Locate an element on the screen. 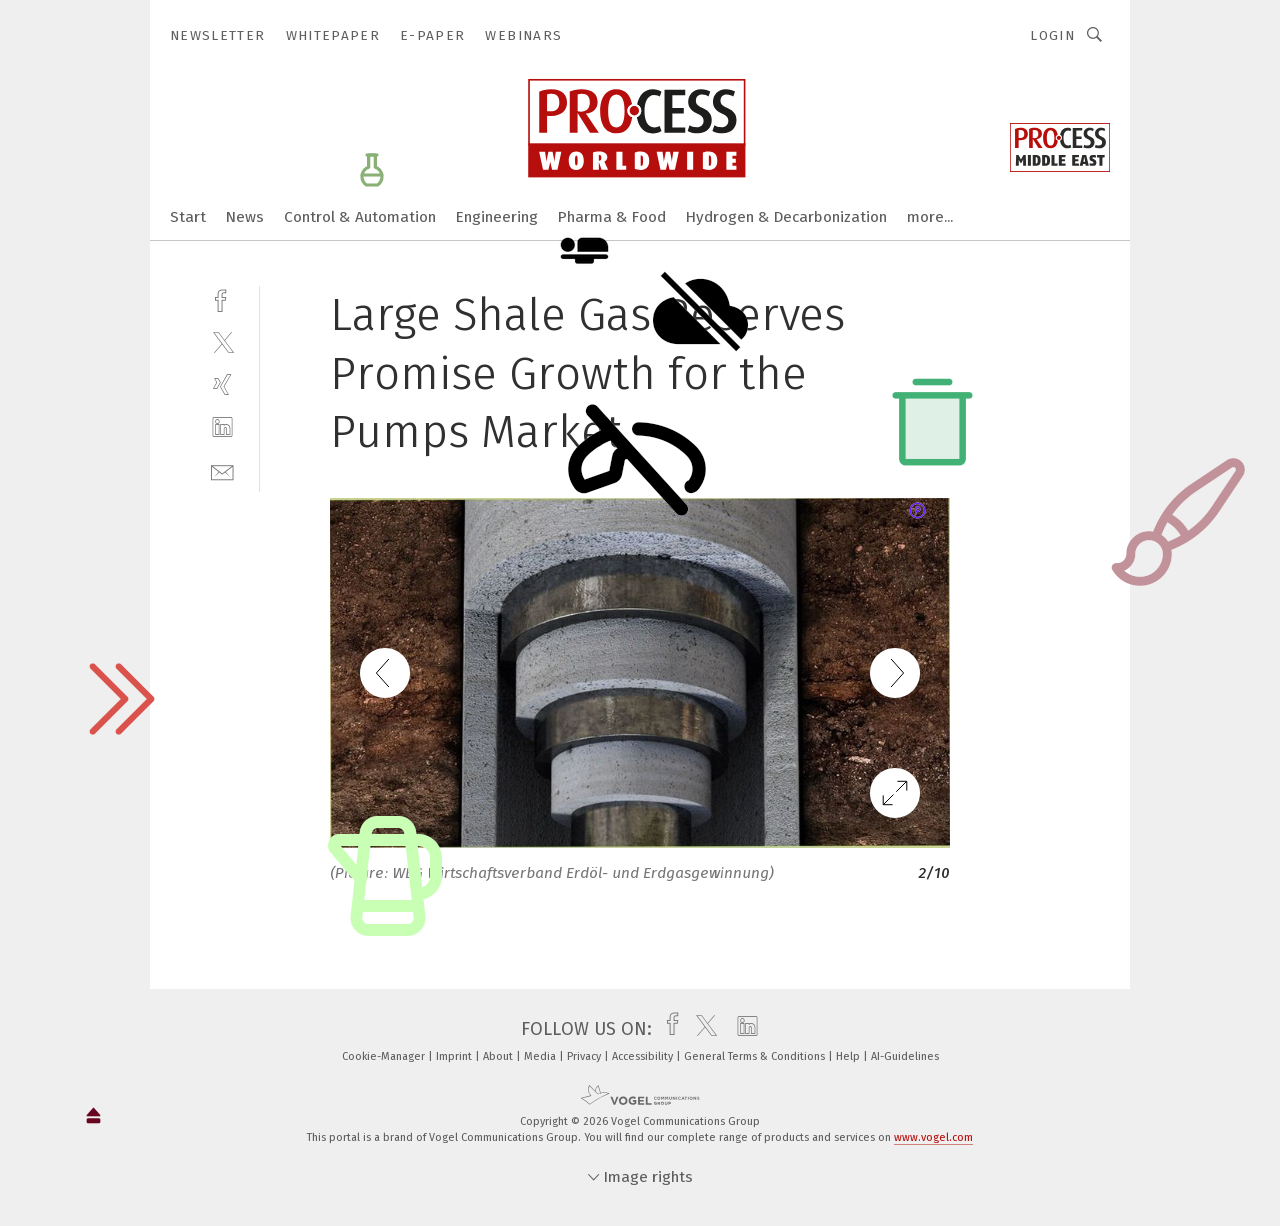 The width and height of the screenshot is (1280, 1226). access tea or hot beverage settings is located at coordinates (388, 876).